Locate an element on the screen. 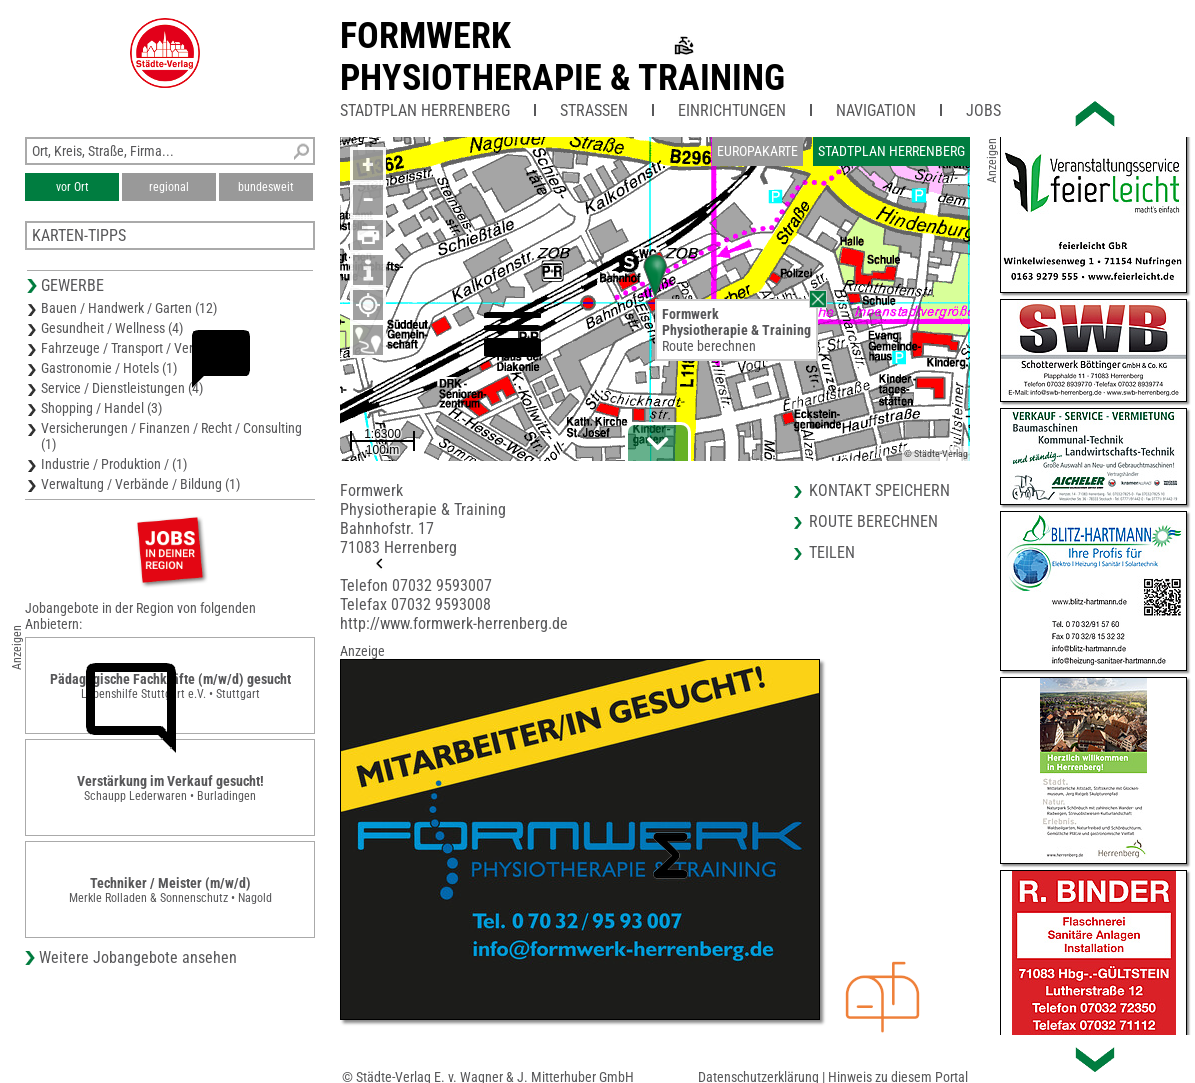 This screenshot has height=1083, width=1195. insert a mathematical function or formula is located at coordinates (670, 855).